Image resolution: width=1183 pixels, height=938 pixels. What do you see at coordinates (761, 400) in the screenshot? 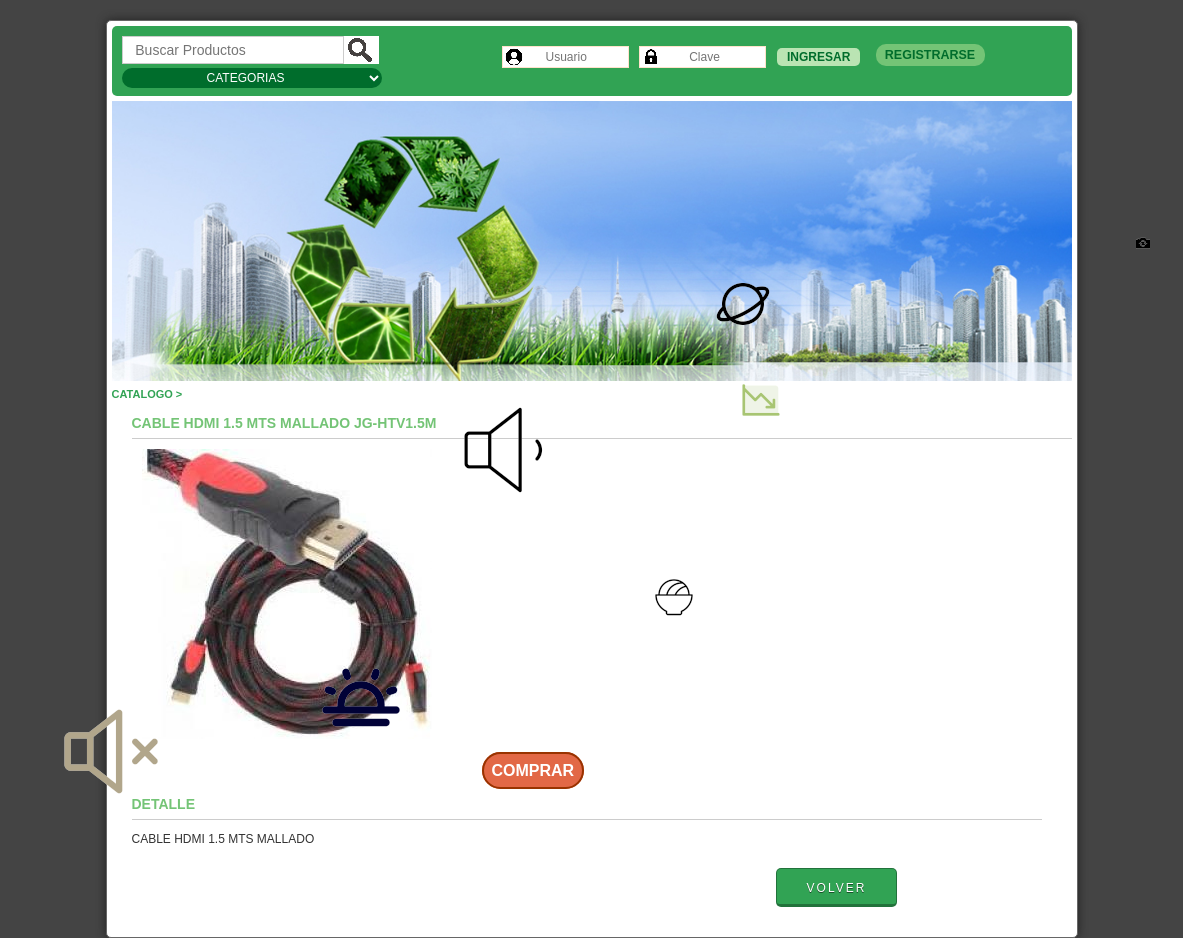
I see `view declining trend data` at bounding box center [761, 400].